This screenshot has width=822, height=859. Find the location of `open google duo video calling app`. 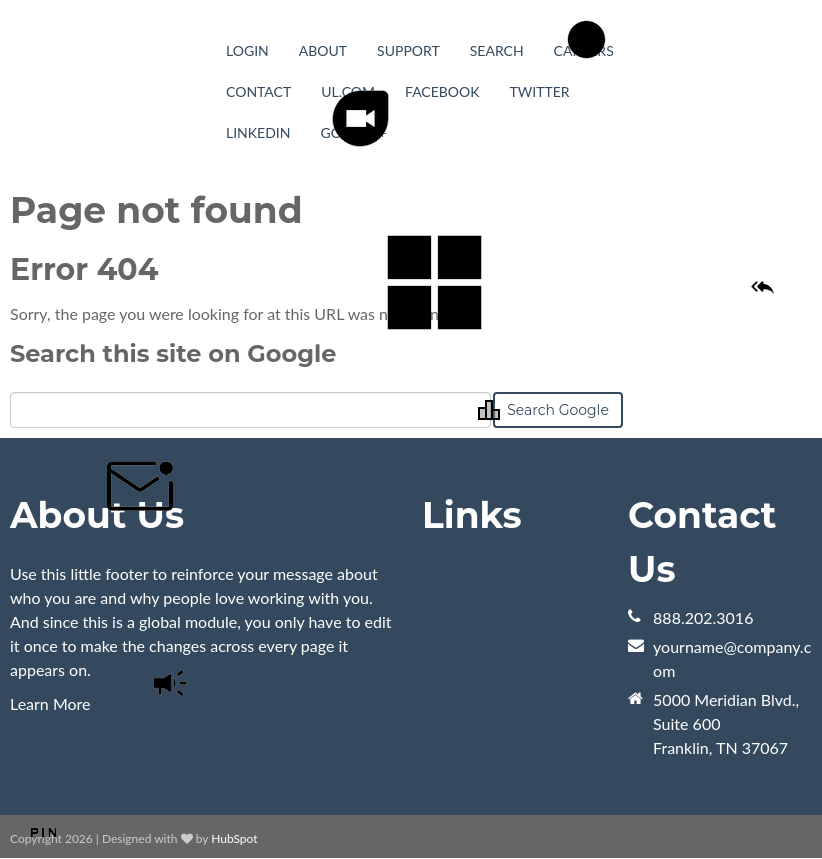

open google duo video calling app is located at coordinates (360, 118).